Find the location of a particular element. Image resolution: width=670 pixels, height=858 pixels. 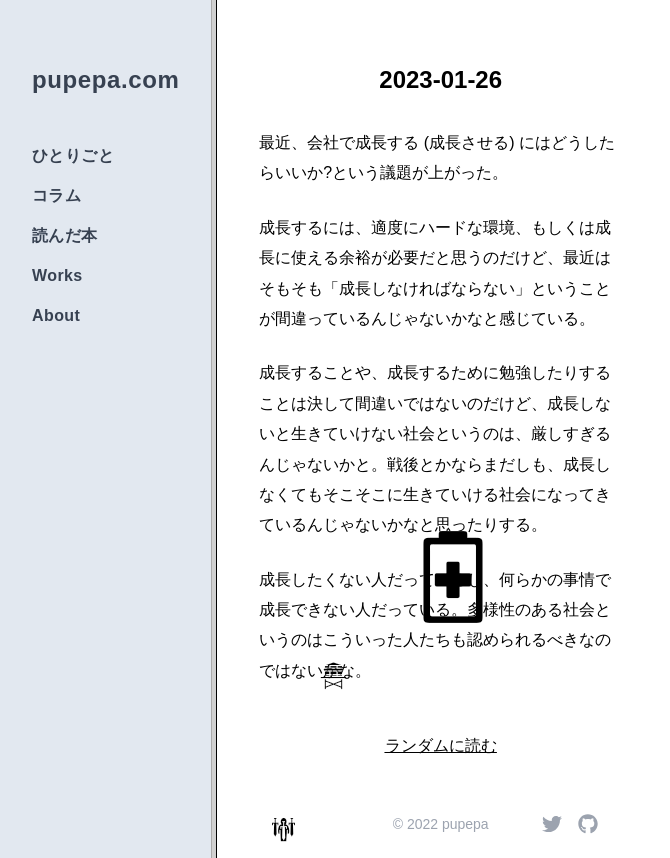

select a knight or warrior character class is located at coordinates (283, 829).